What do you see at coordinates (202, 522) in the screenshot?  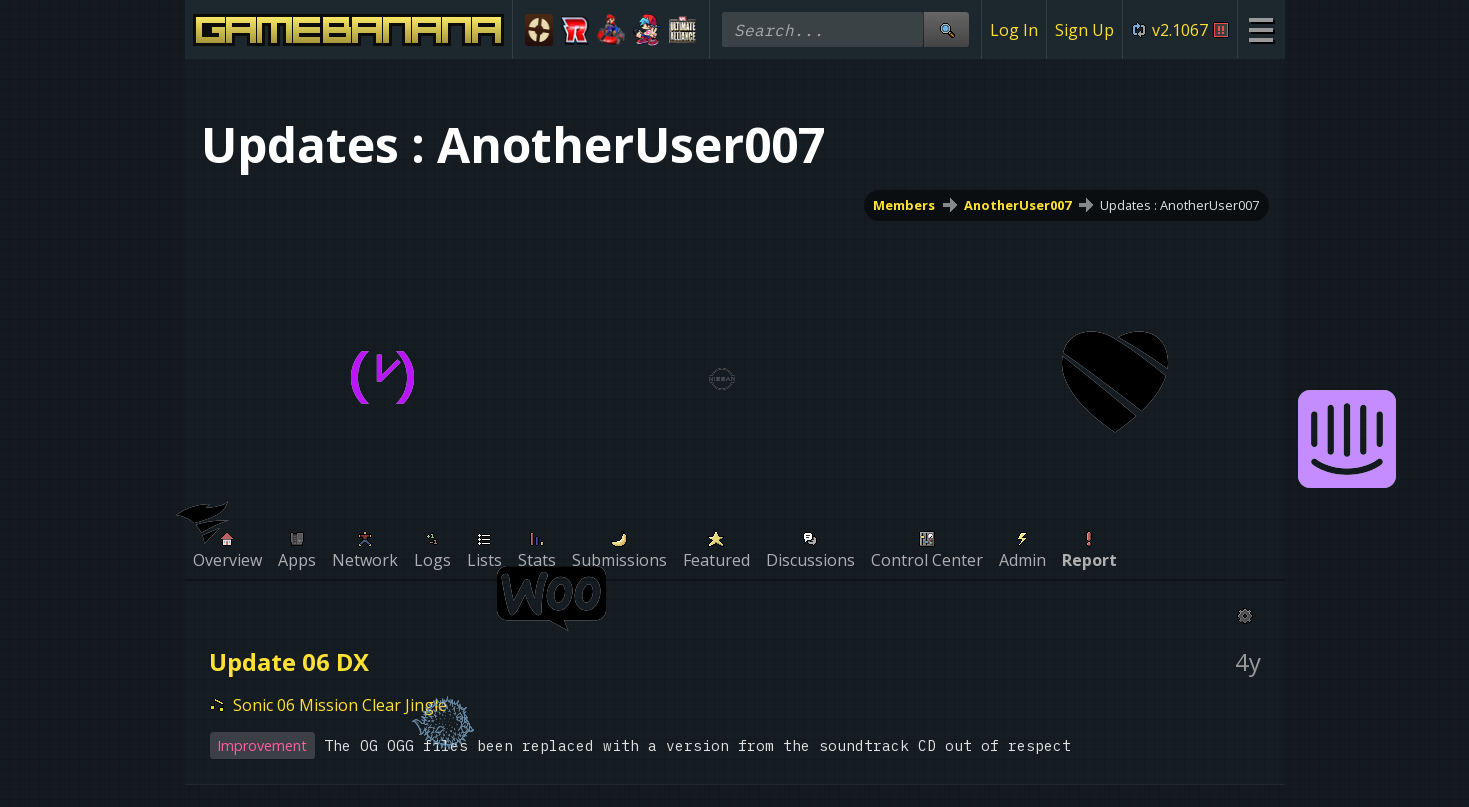 I see `Pingdom website monitoring service logo` at bounding box center [202, 522].